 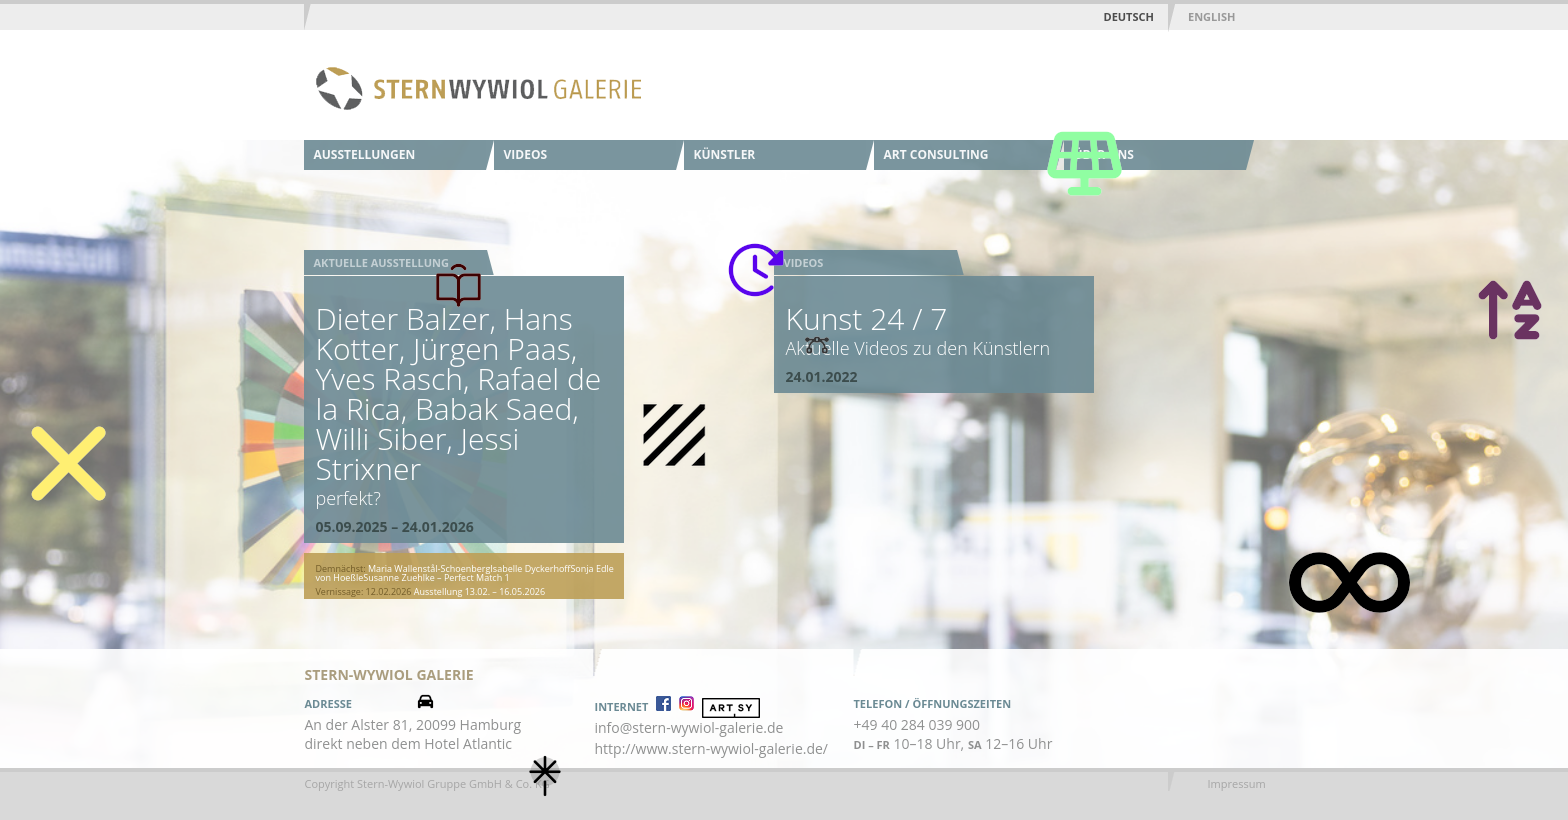 What do you see at coordinates (1510, 310) in the screenshot?
I see `sort items alphabetically in ascending order (A to Z)` at bounding box center [1510, 310].